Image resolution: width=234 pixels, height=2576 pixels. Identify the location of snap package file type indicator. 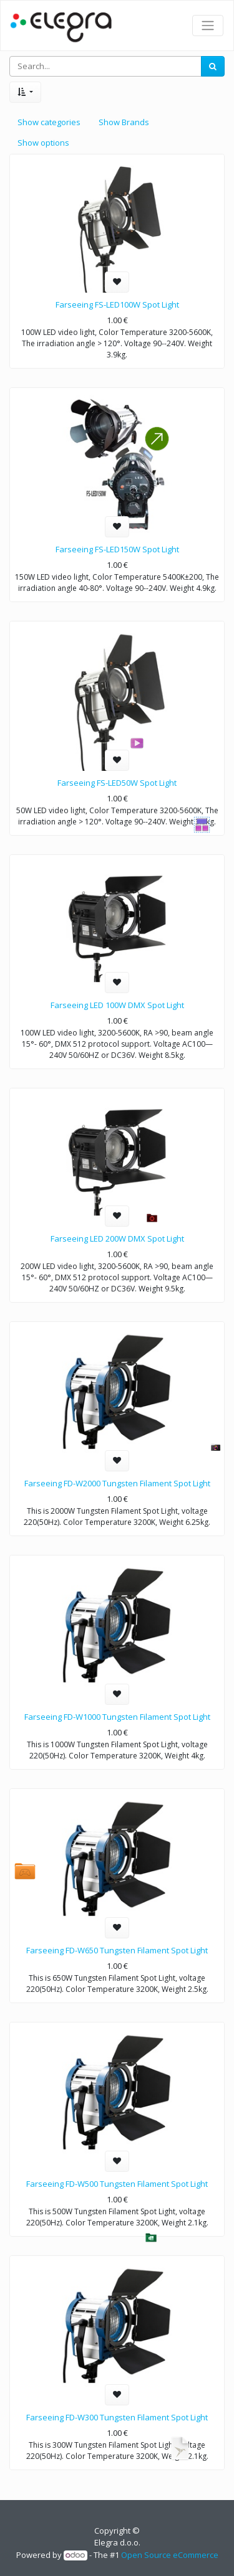
(180, 2448).